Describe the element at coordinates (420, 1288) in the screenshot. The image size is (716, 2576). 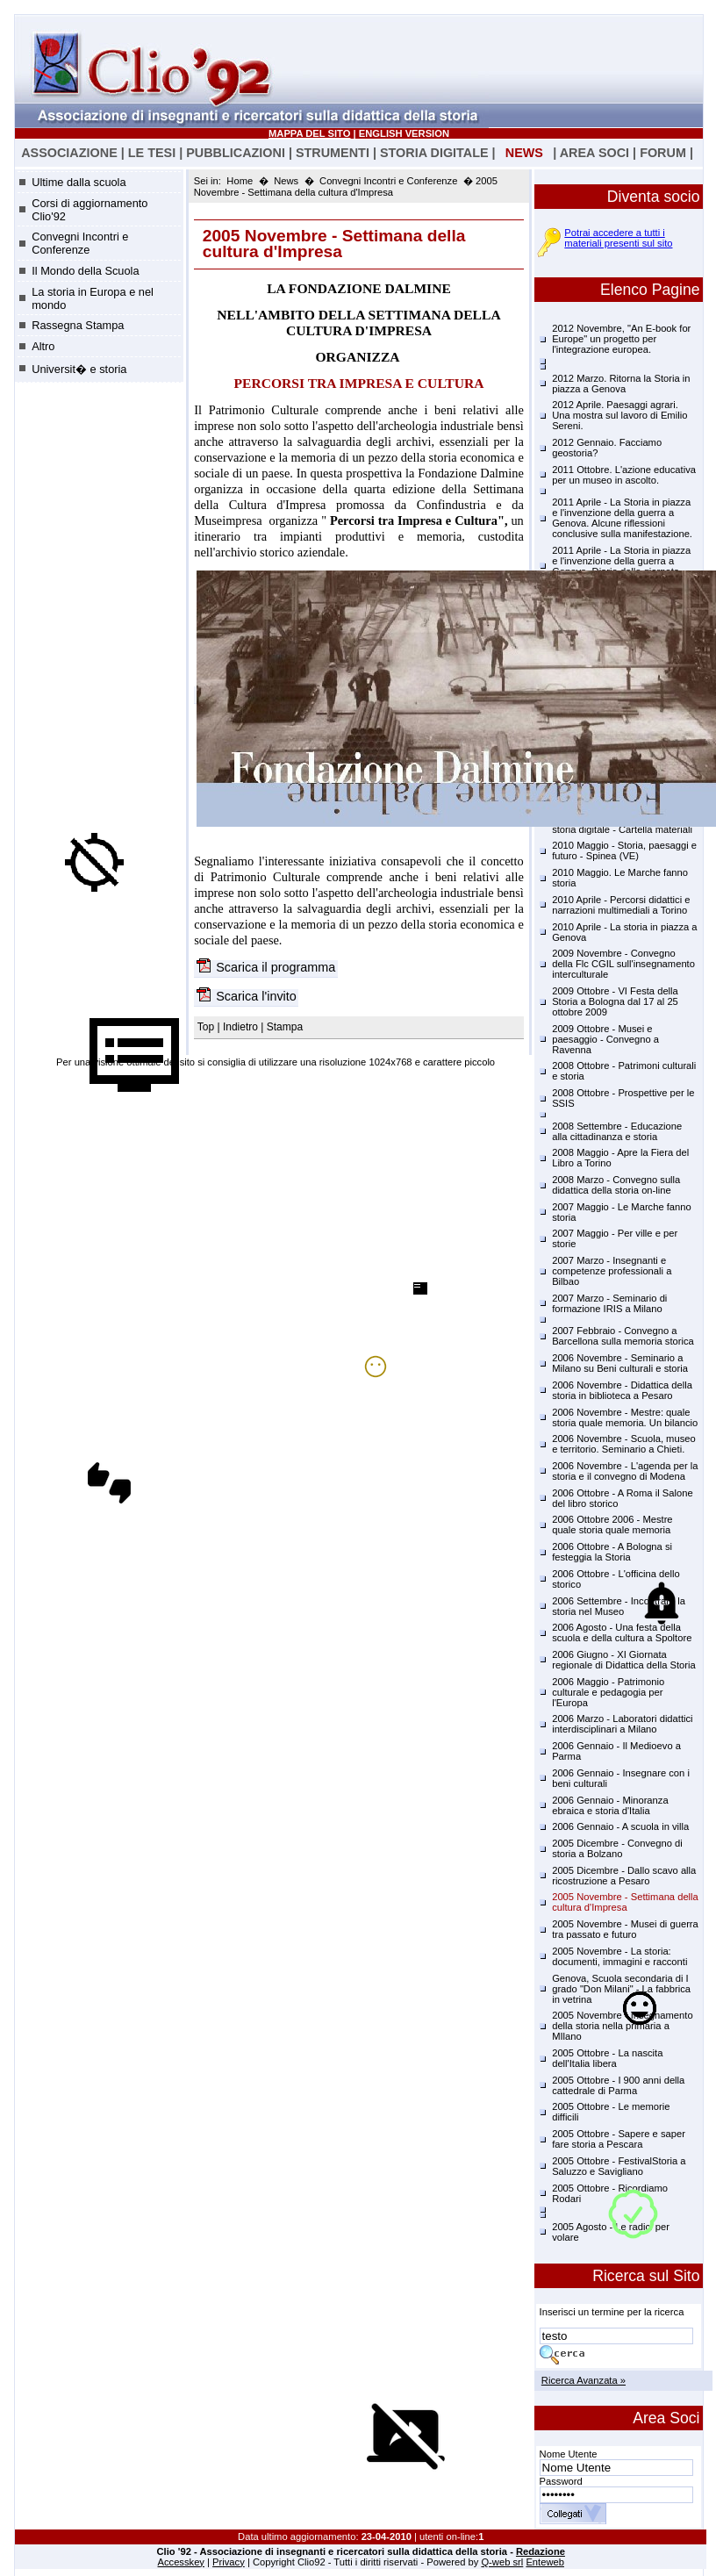
I see `view featured playlist` at that location.